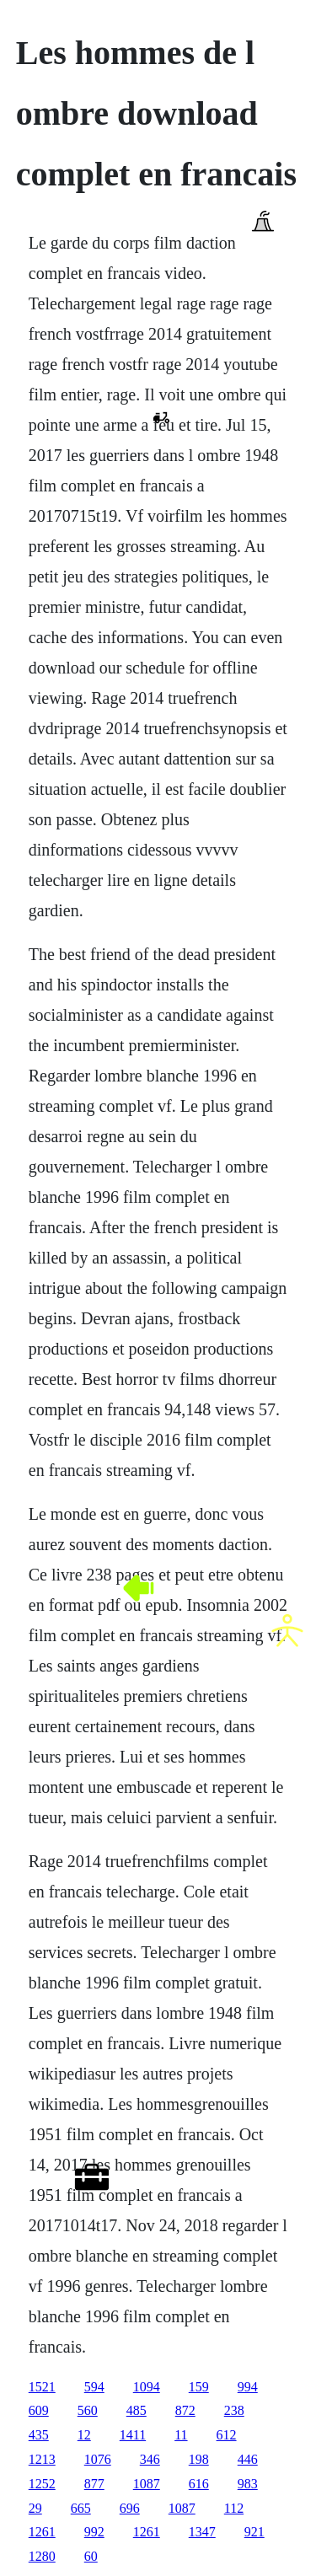 The height and width of the screenshot is (2576, 316). I want to click on select moped or scooter delivery option, so click(161, 417).